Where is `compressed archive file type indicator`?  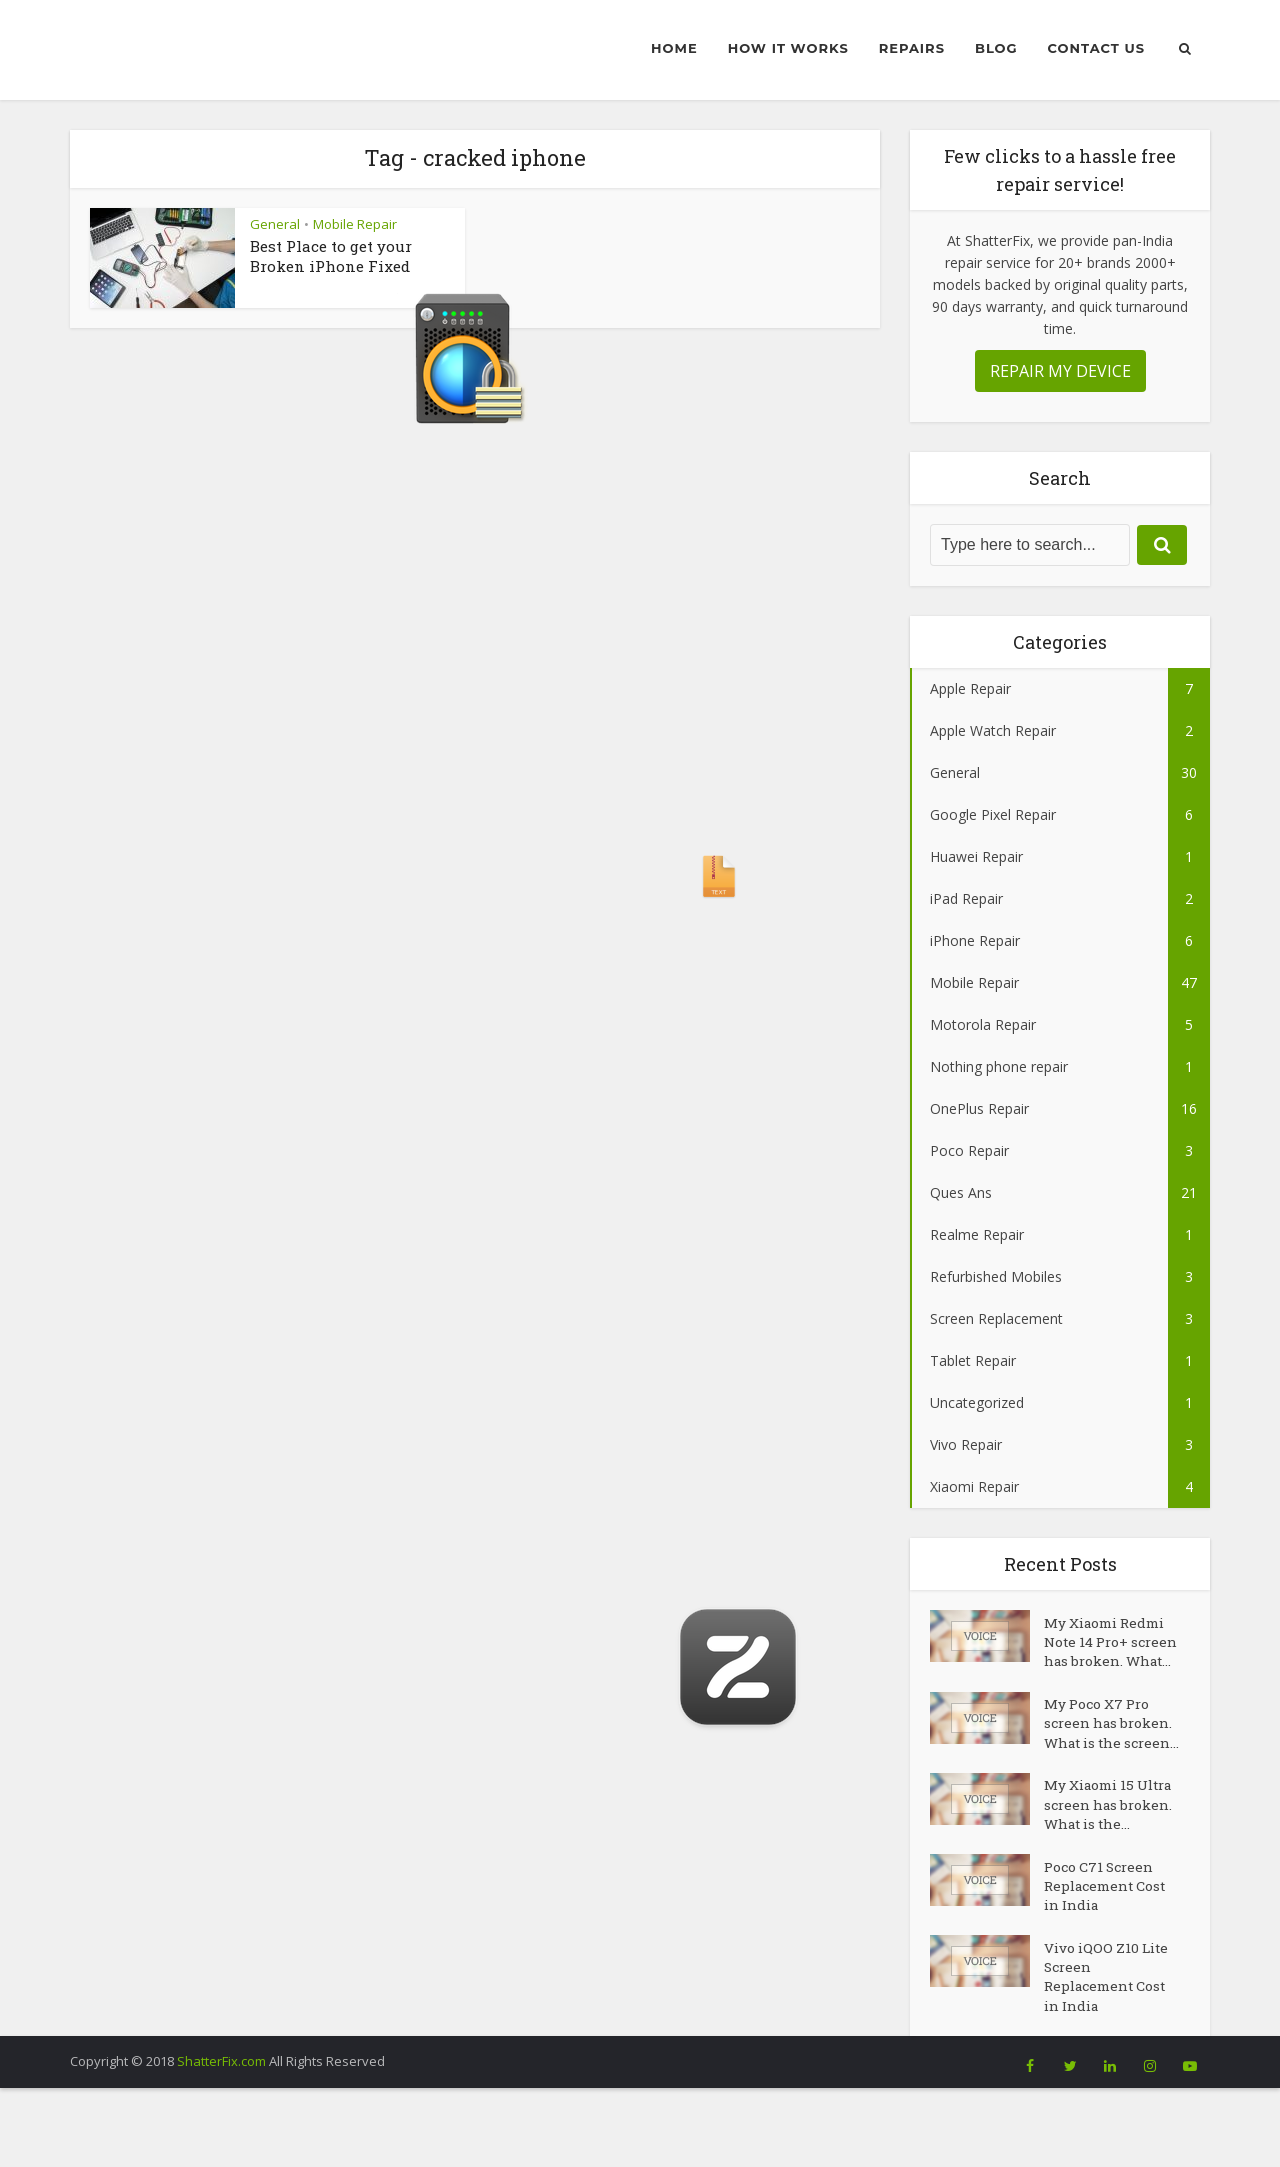
compressed archive file type indicator is located at coordinates (719, 877).